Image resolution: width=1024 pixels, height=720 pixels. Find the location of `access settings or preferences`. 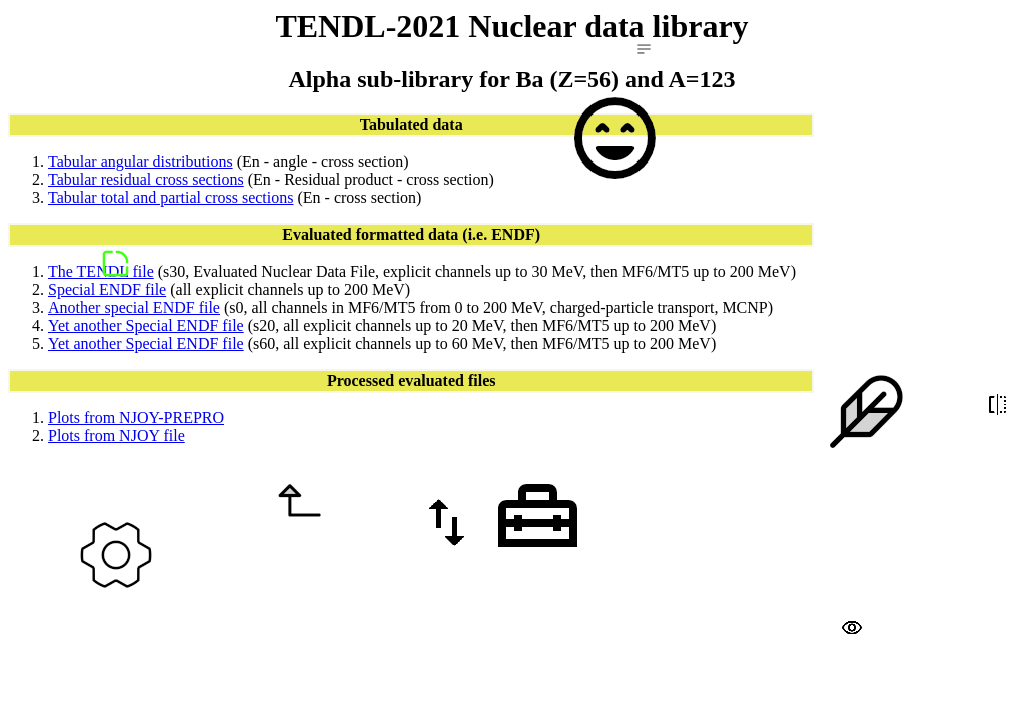

access settings or preferences is located at coordinates (116, 555).